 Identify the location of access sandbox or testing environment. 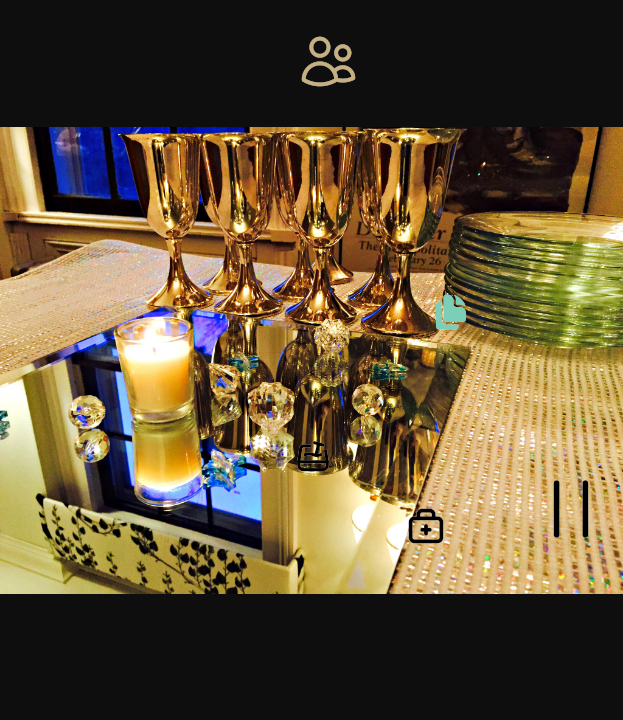
(313, 457).